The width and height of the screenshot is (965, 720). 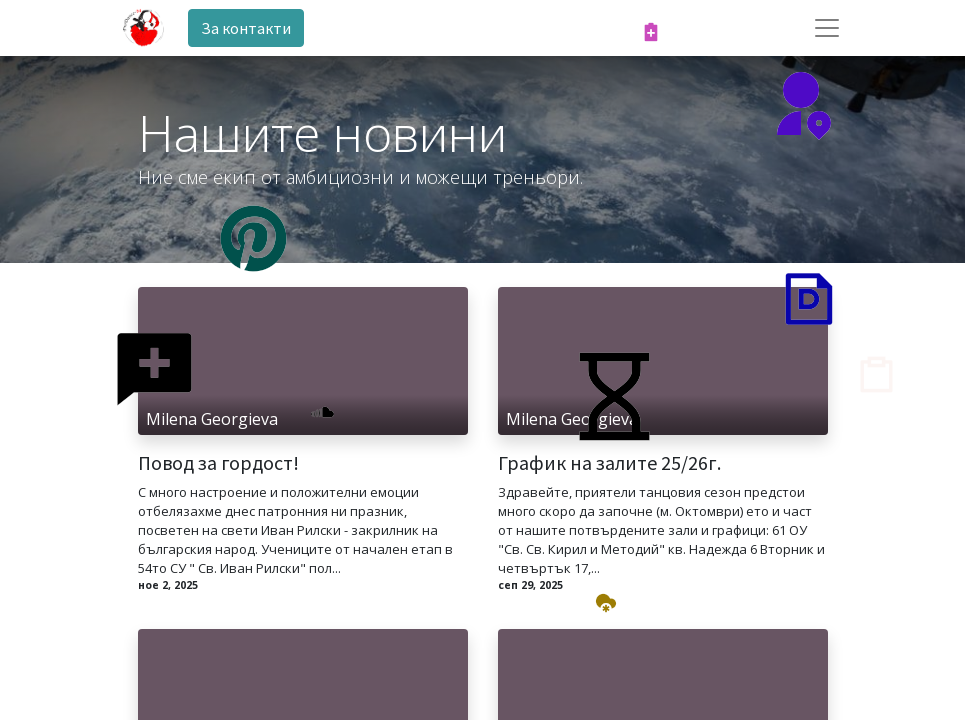 I want to click on indicates a loading or processing state, so click(x=614, y=396).